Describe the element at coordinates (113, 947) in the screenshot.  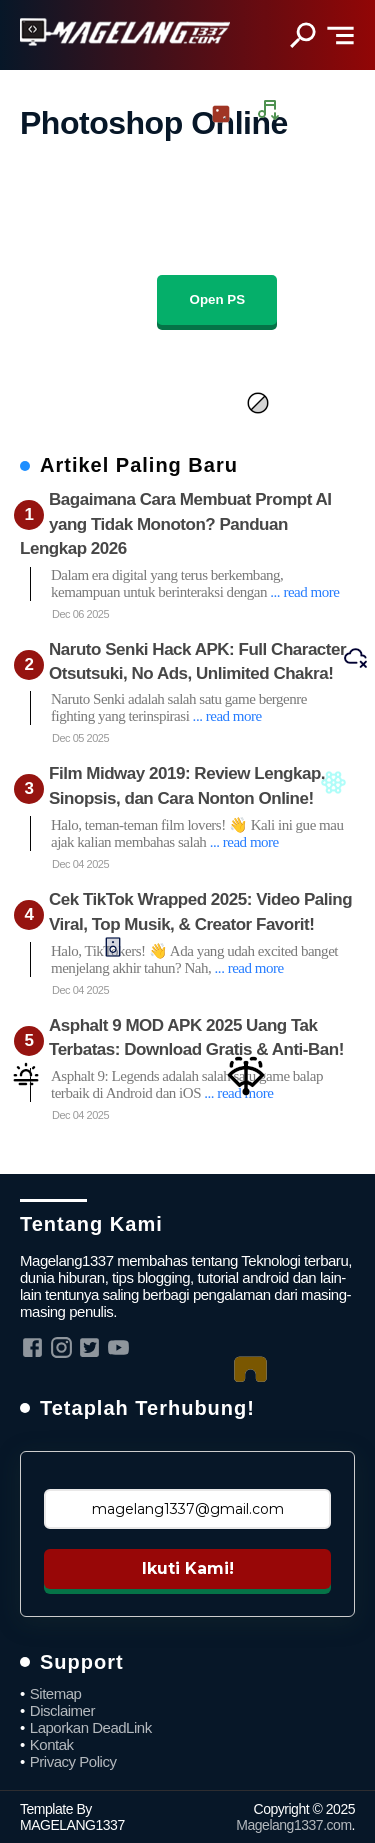
I see `adjust speaker or audio output settings` at that location.